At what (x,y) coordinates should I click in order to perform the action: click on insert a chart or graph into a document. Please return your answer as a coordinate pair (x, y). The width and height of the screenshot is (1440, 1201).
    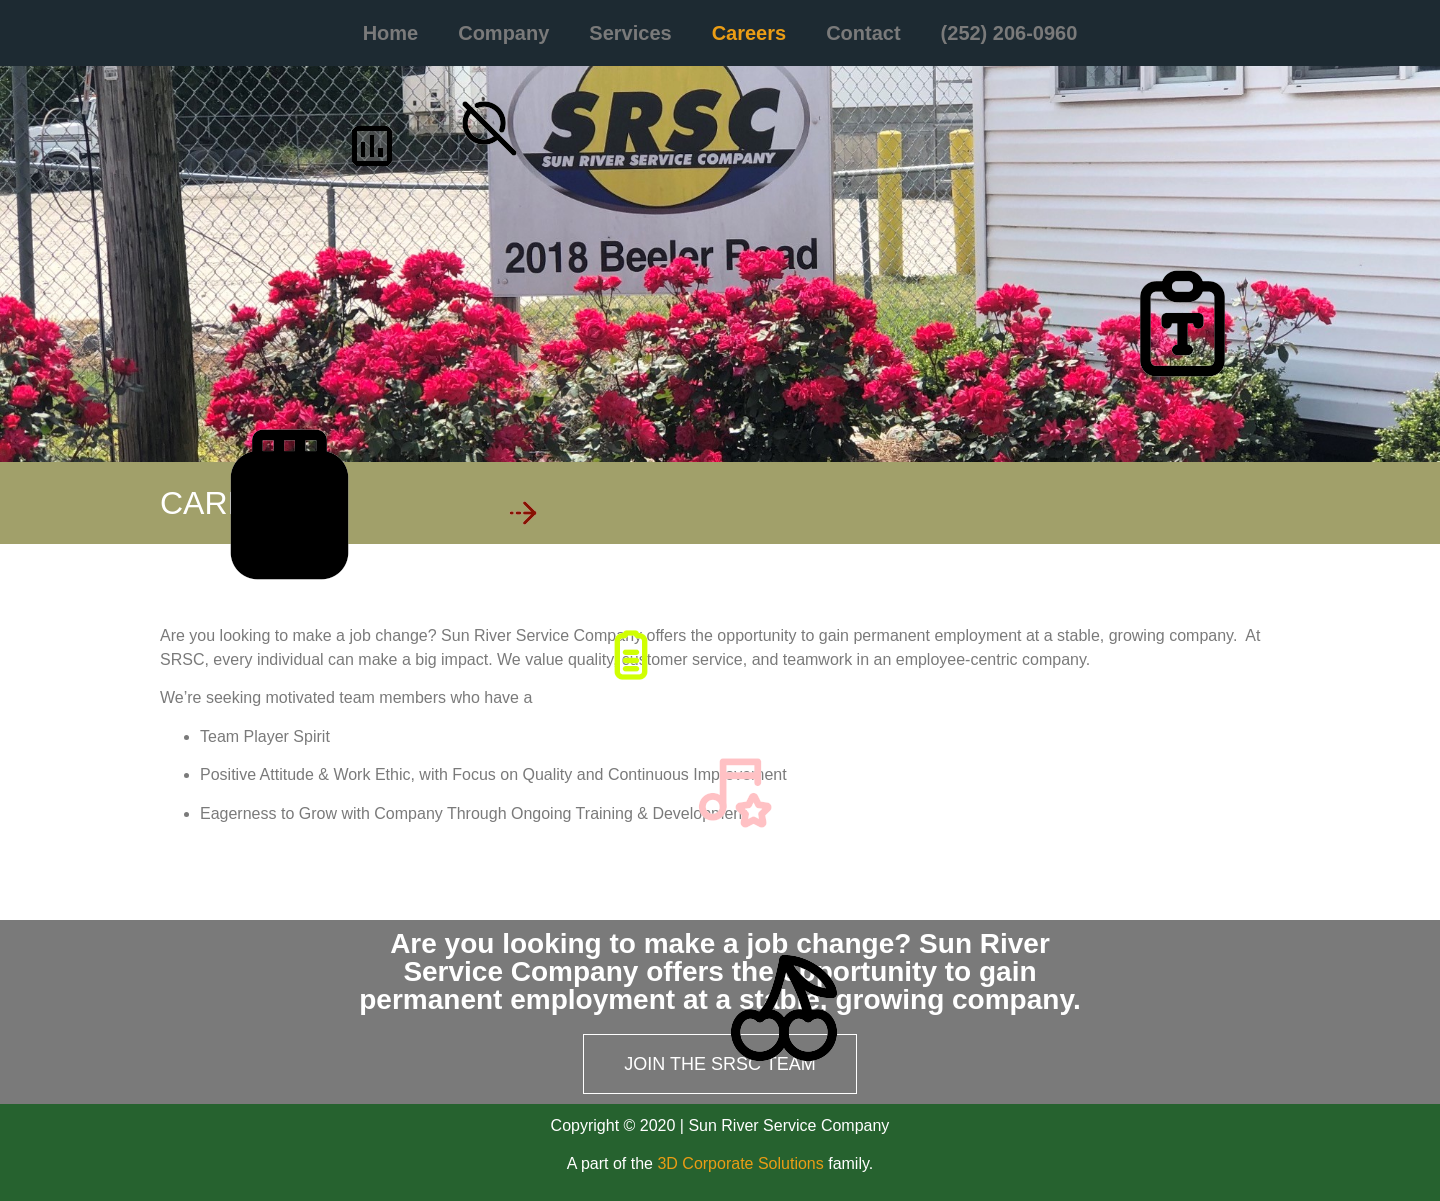
    Looking at the image, I should click on (372, 146).